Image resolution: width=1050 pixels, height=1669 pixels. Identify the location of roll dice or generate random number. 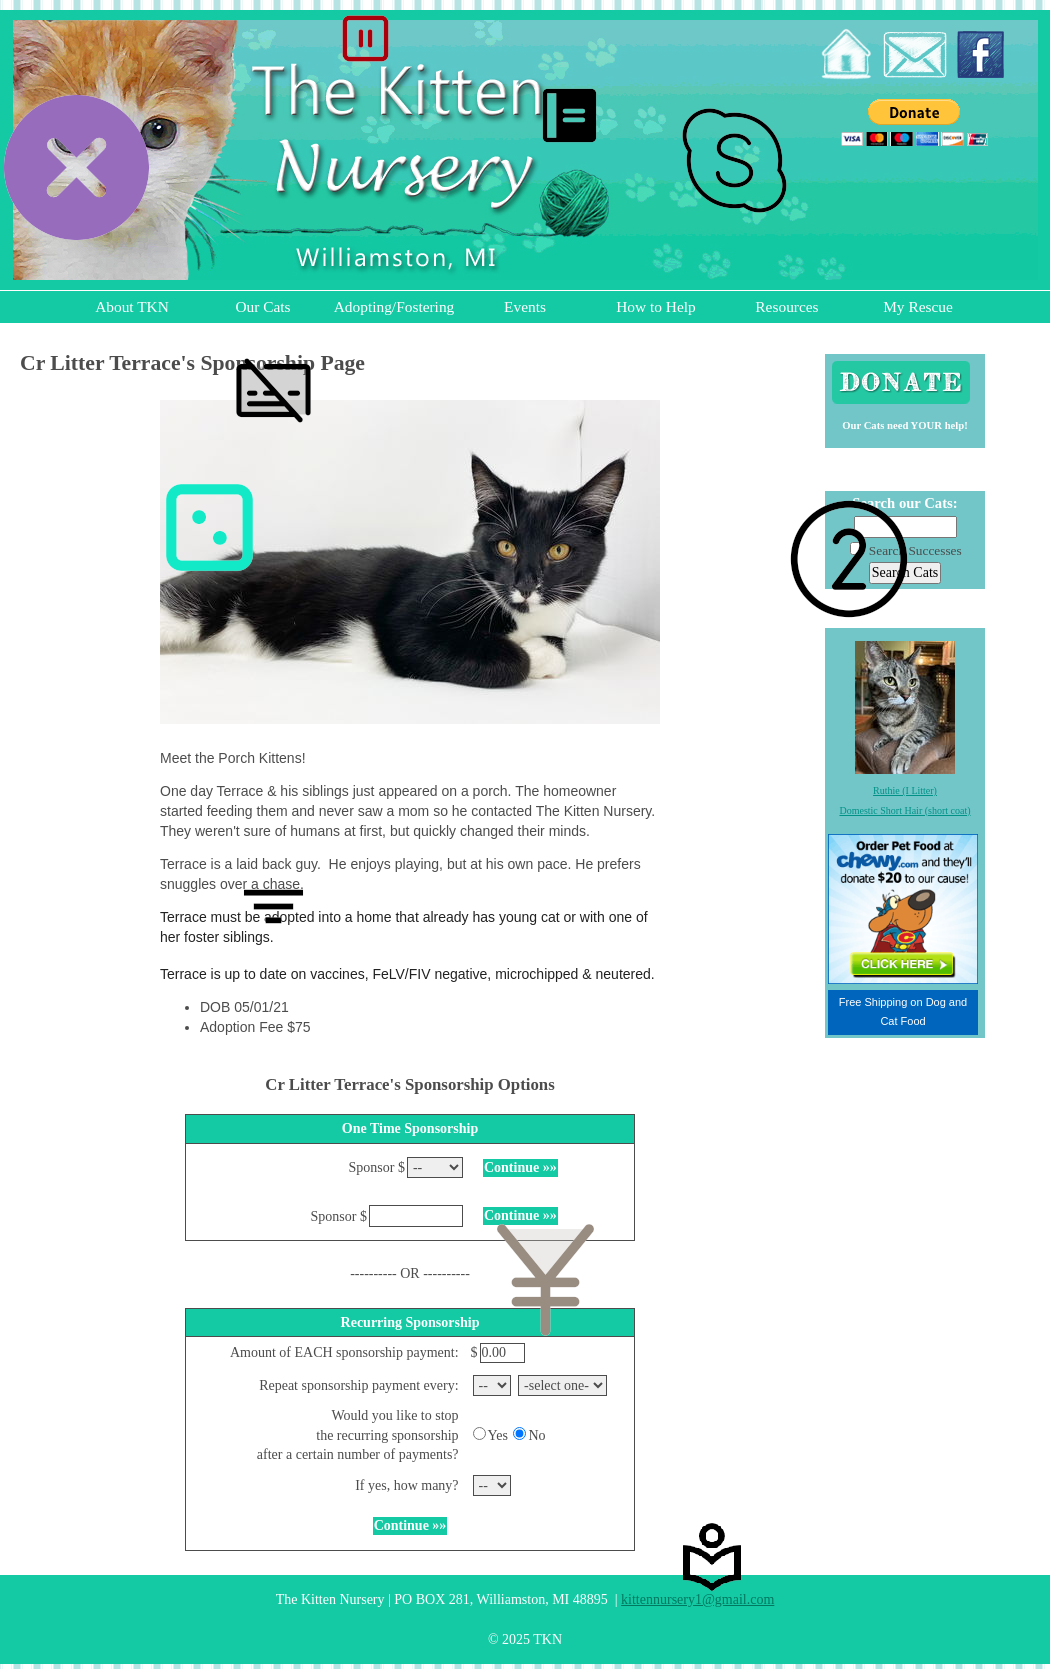
(209, 527).